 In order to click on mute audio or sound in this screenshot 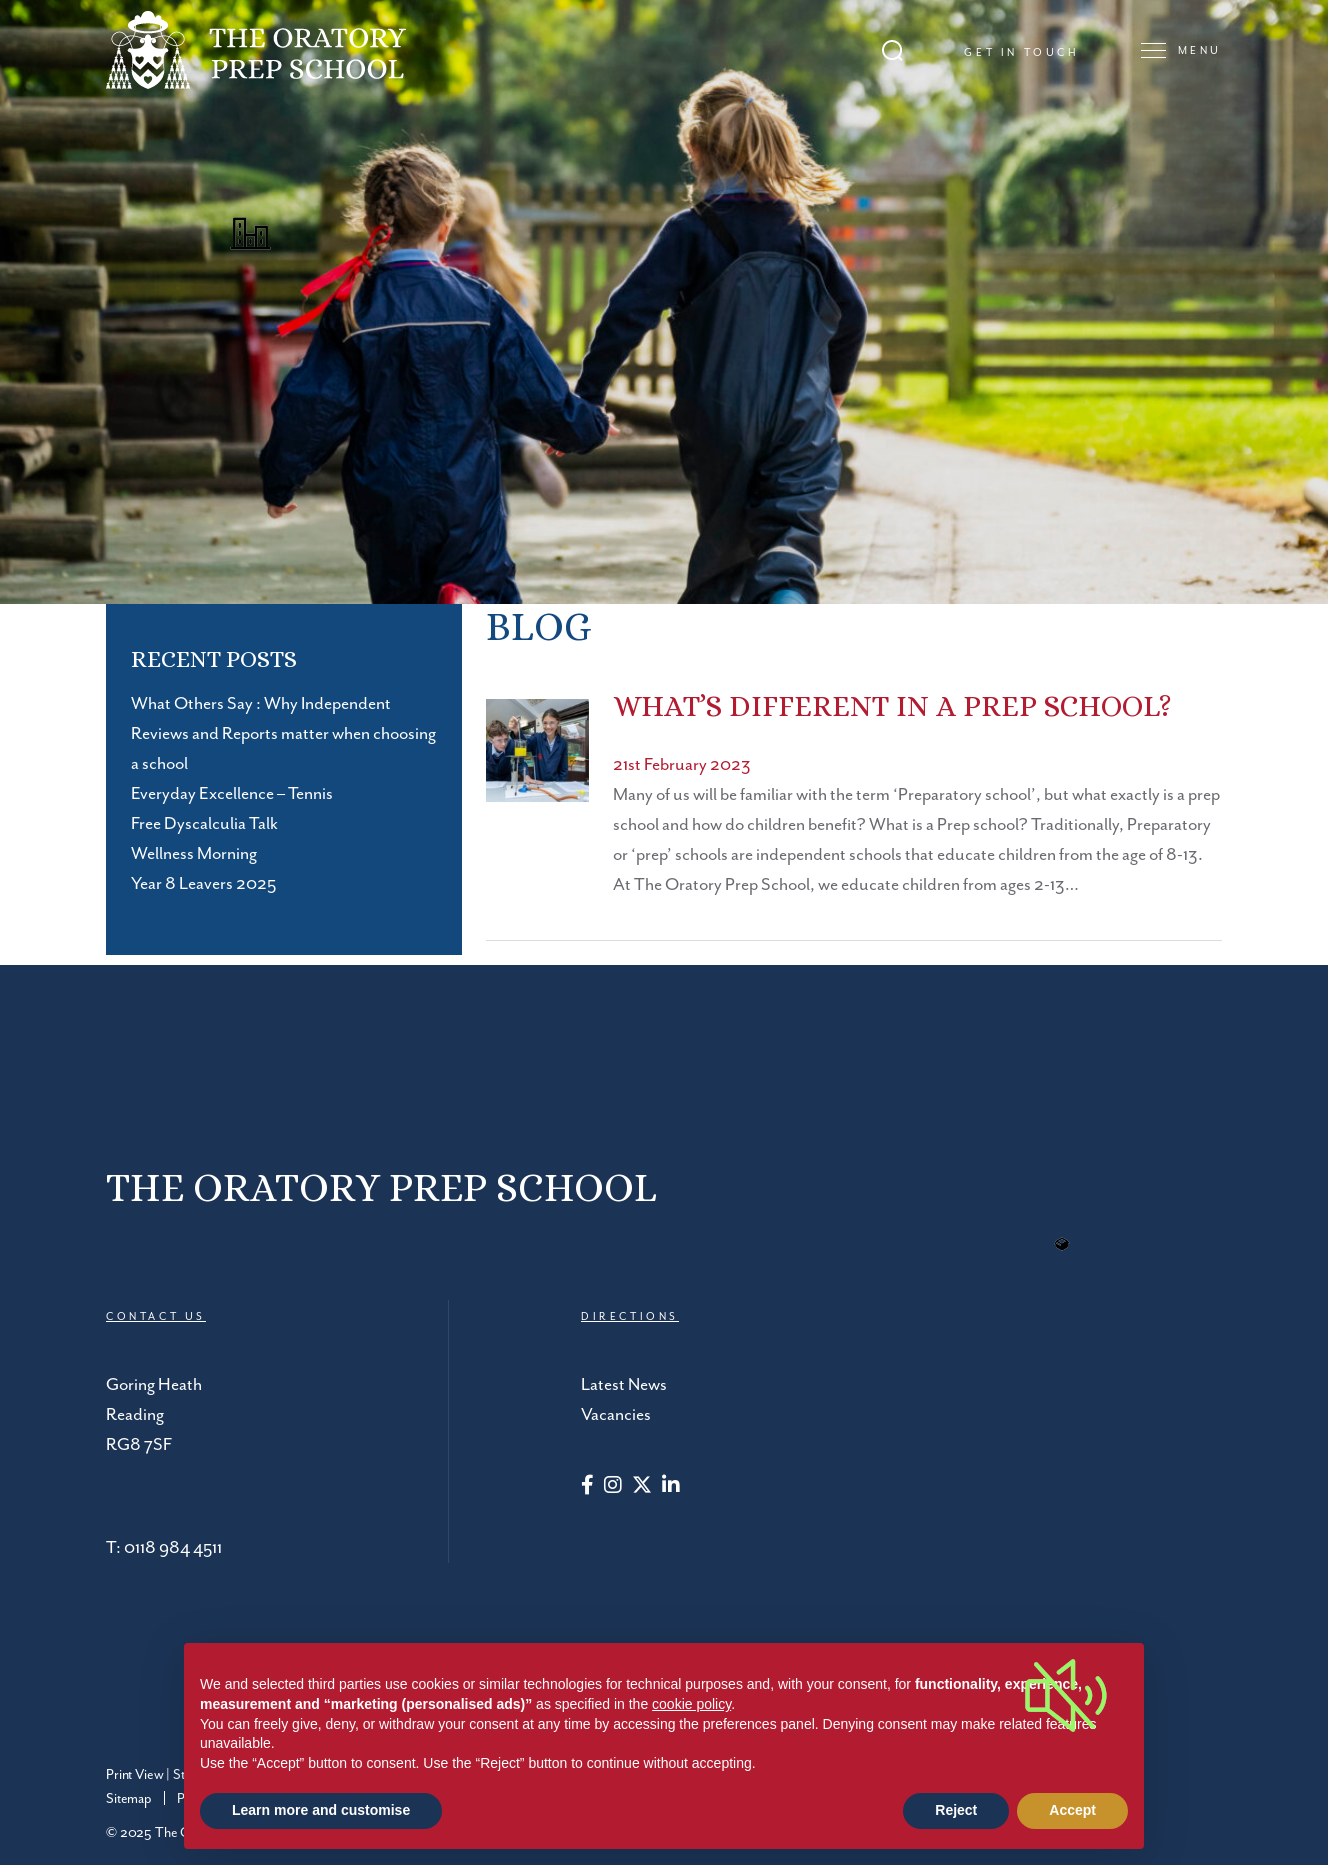, I will do `click(1064, 1695)`.